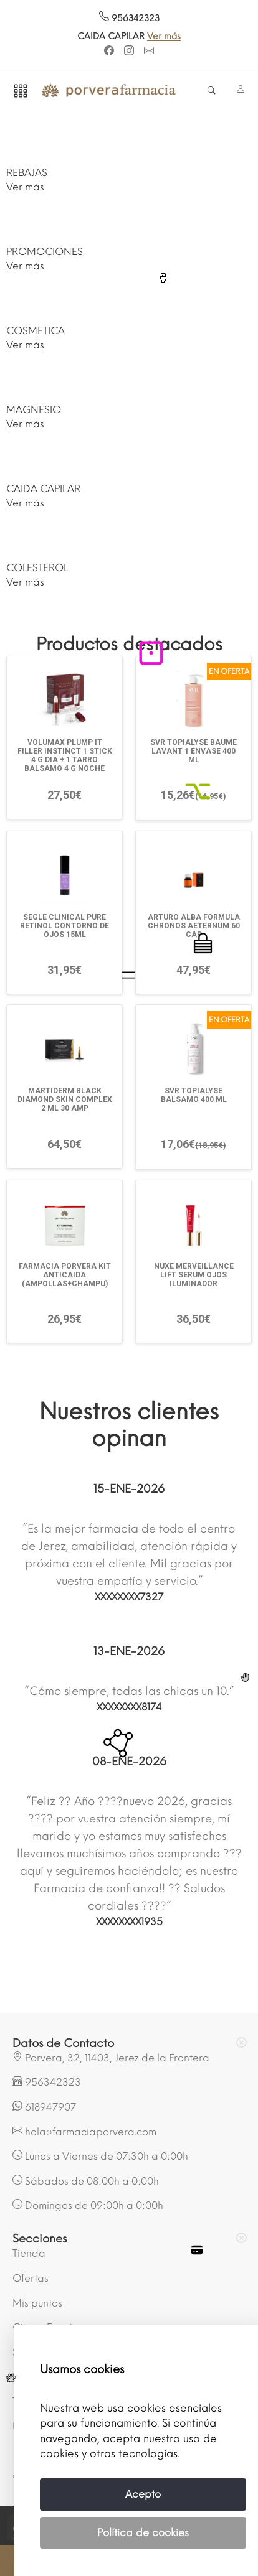 Image resolution: width=258 pixels, height=2576 pixels. What do you see at coordinates (197, 2250) in the screenshot?
I see `manage payment methods` at bounding box center [197, 2250].